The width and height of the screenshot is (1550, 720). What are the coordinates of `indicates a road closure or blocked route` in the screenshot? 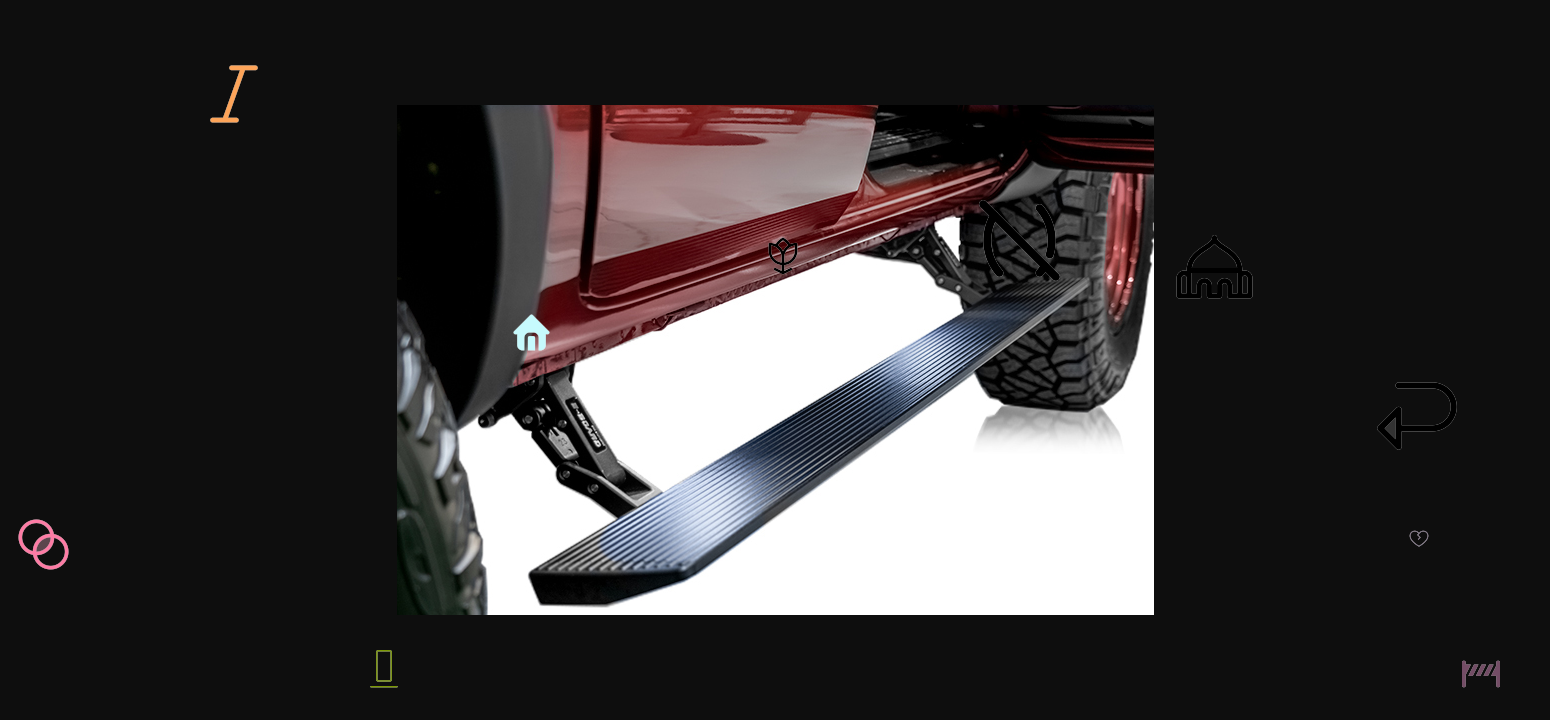 It's located at (1481, 674).